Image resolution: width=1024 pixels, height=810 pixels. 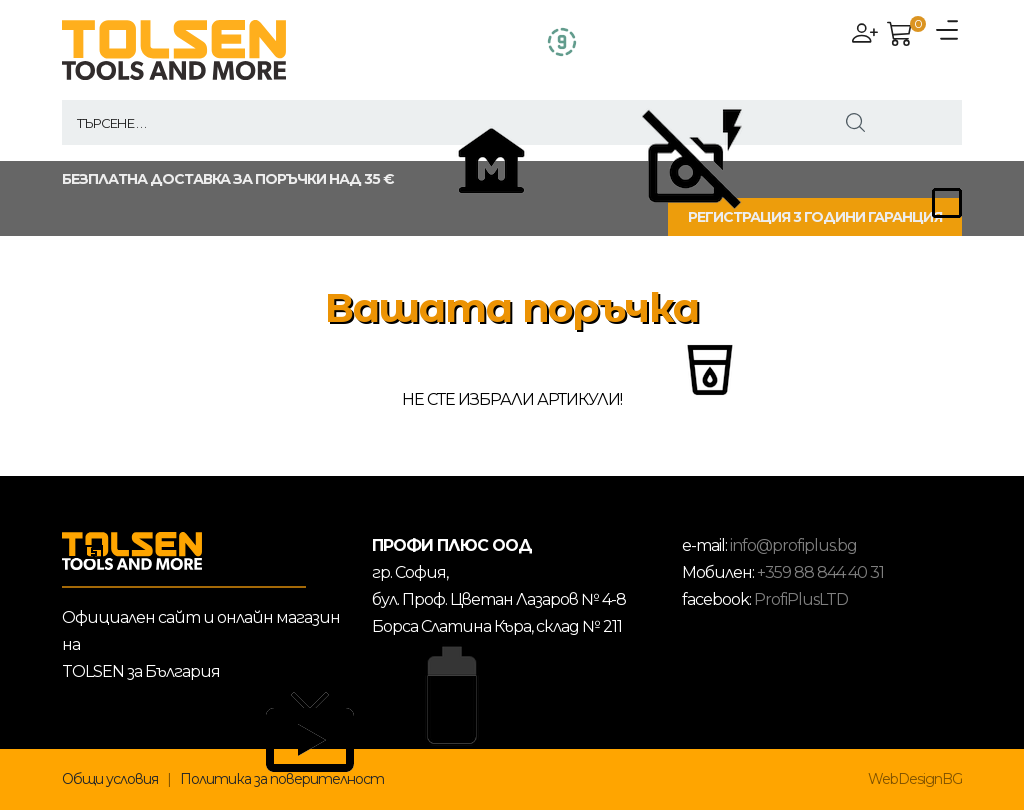 I want to click on an unselected checkbox option, so click(x=947, y=203).